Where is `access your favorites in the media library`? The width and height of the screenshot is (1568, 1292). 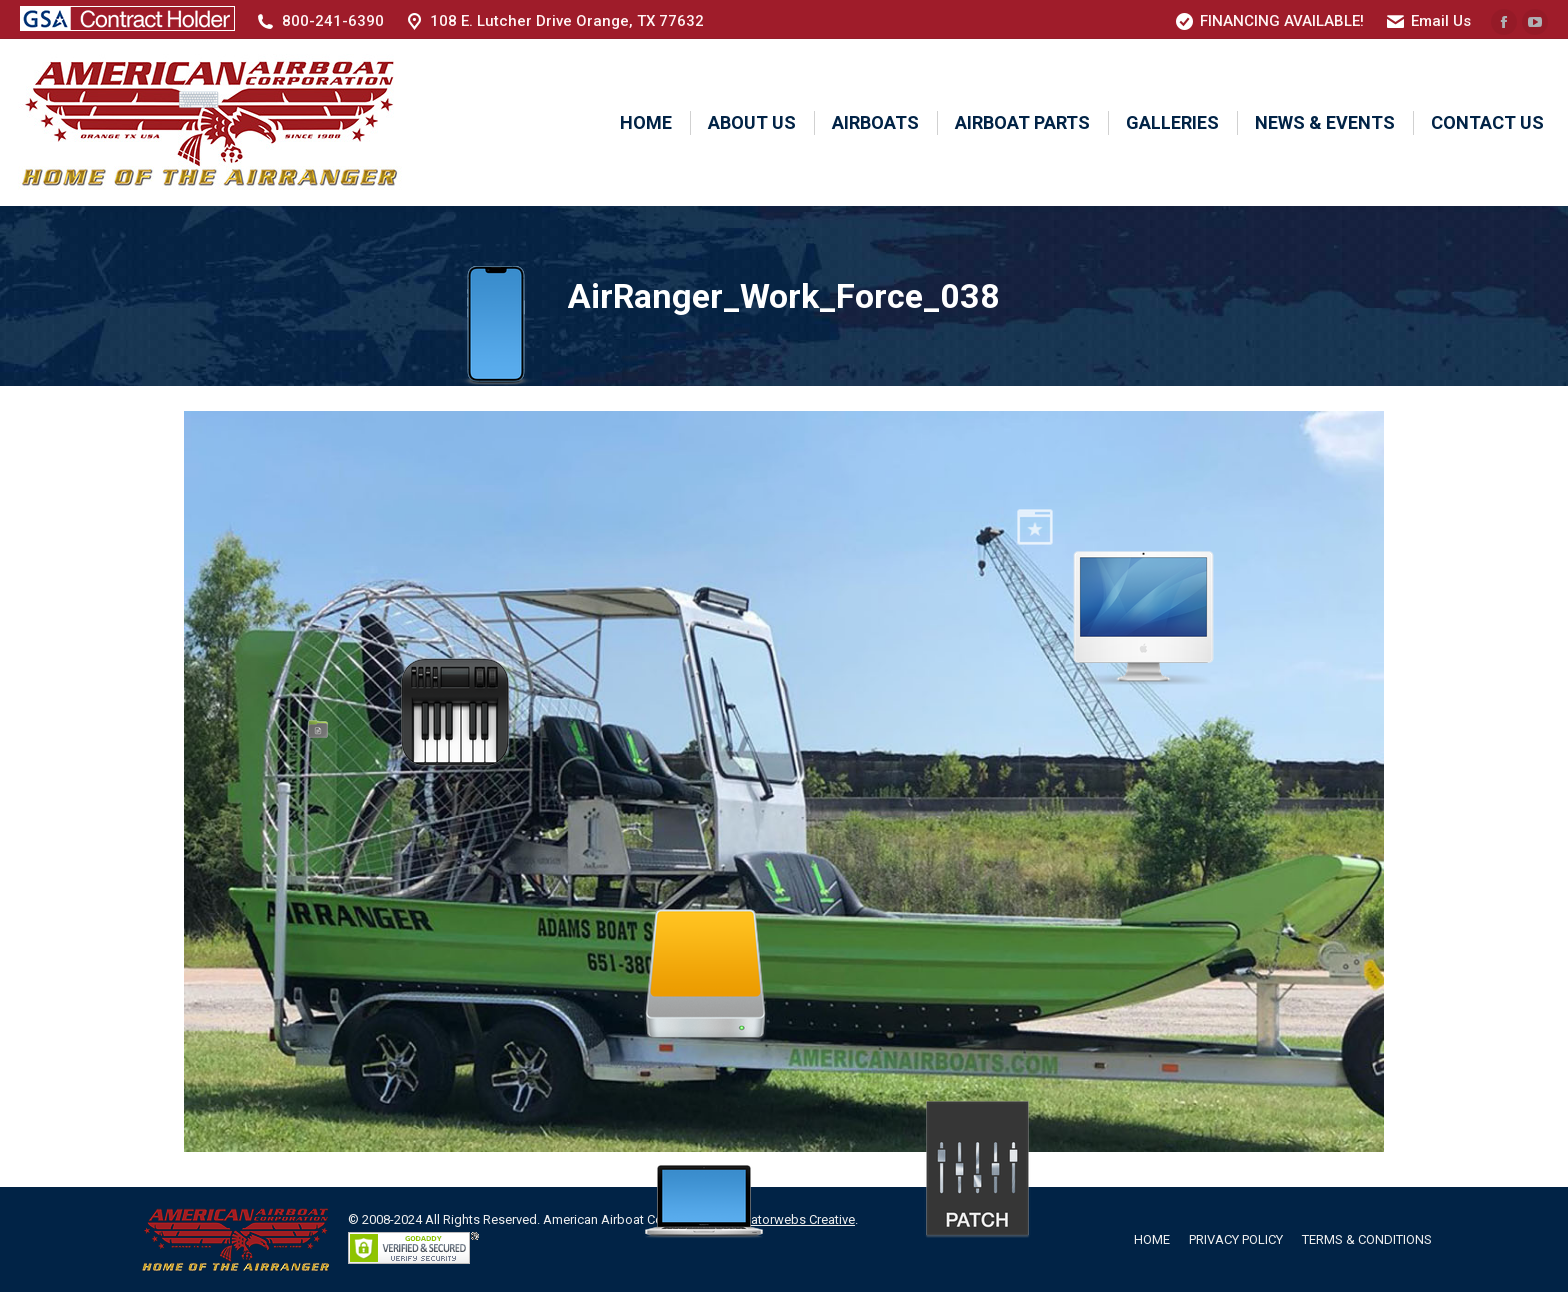
access your favorites in the media library is located at coordinates (1035, 527).